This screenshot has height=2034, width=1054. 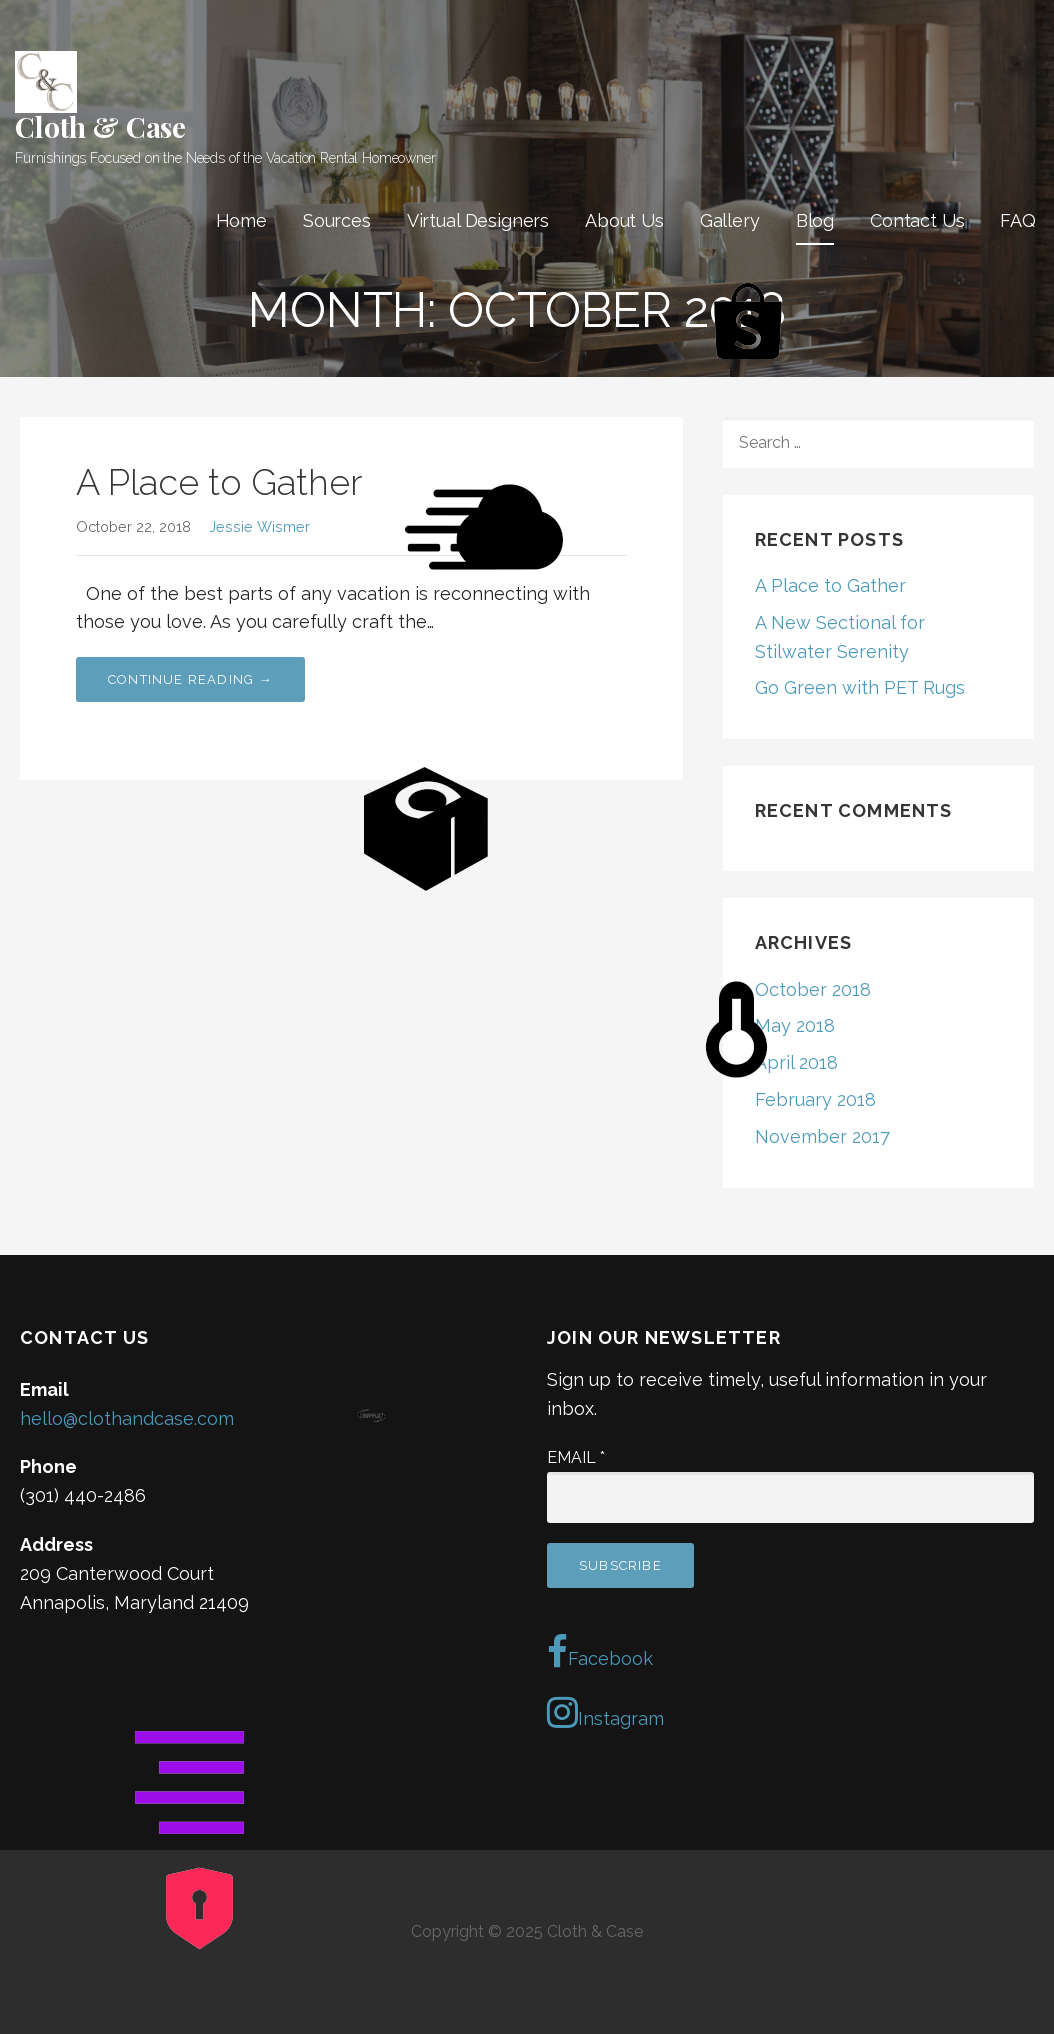 What do you see at coordinates (484, 527) in the screenshot?
I see `cloudways hosting platform logo` at bounding box center [484, 527].